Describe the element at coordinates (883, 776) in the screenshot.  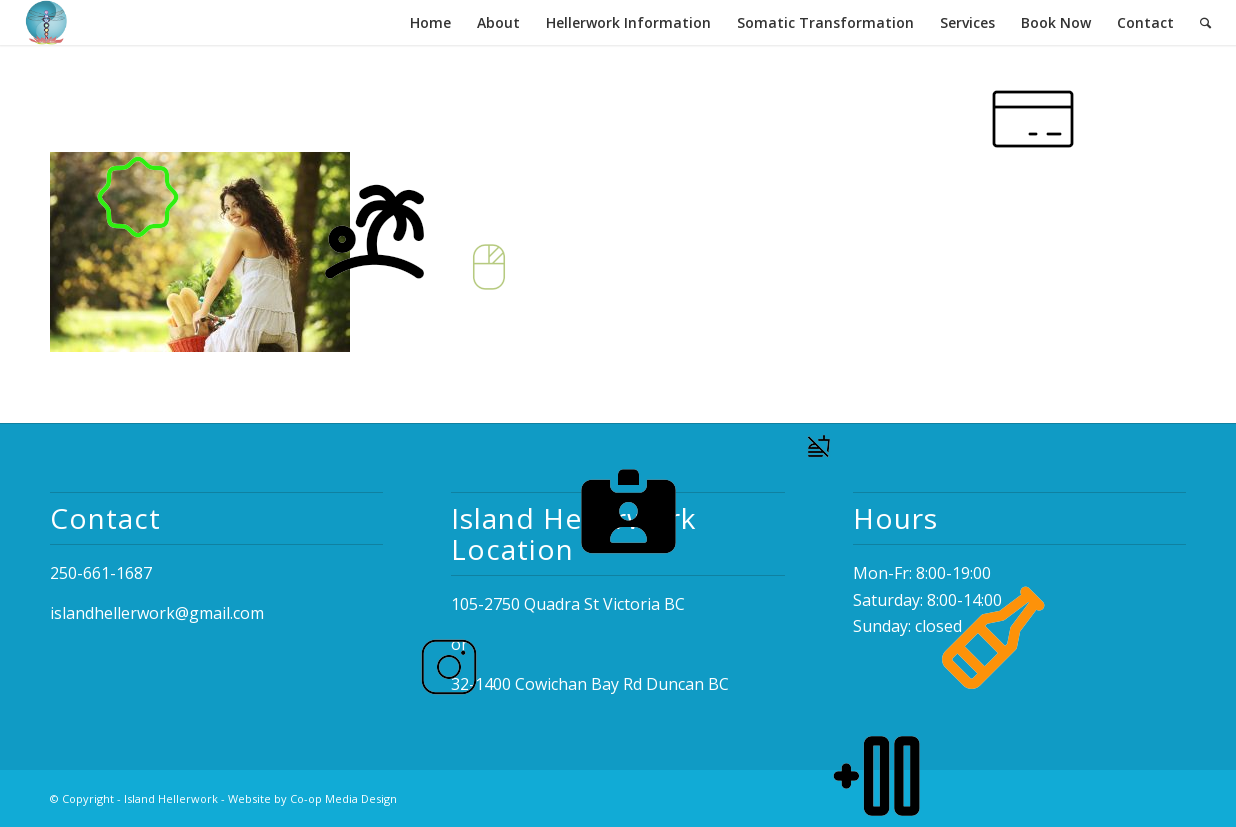
I see `add a new column to the left` at that location.